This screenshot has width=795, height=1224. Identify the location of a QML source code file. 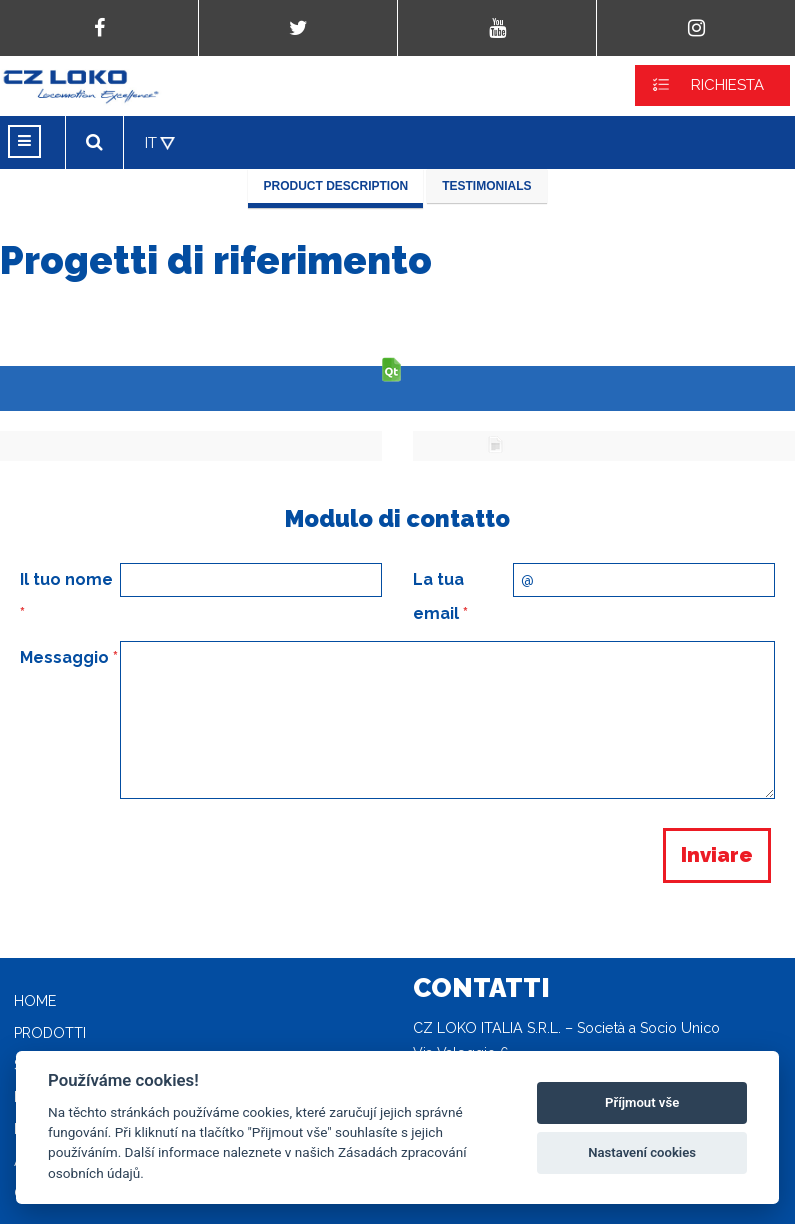
(391, 369).